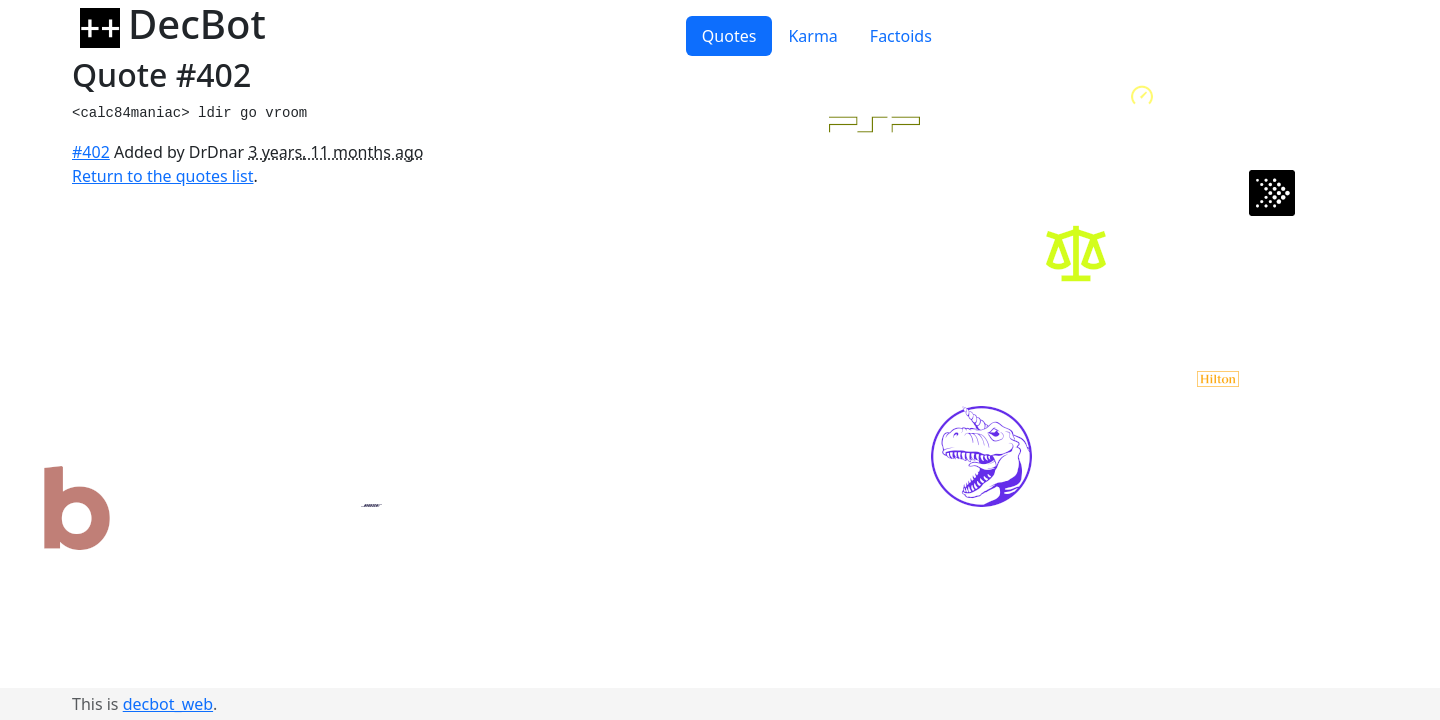 The image size is (1440, 720). I want to click on access the Hilton hotels app or website, so click(1218, 379).